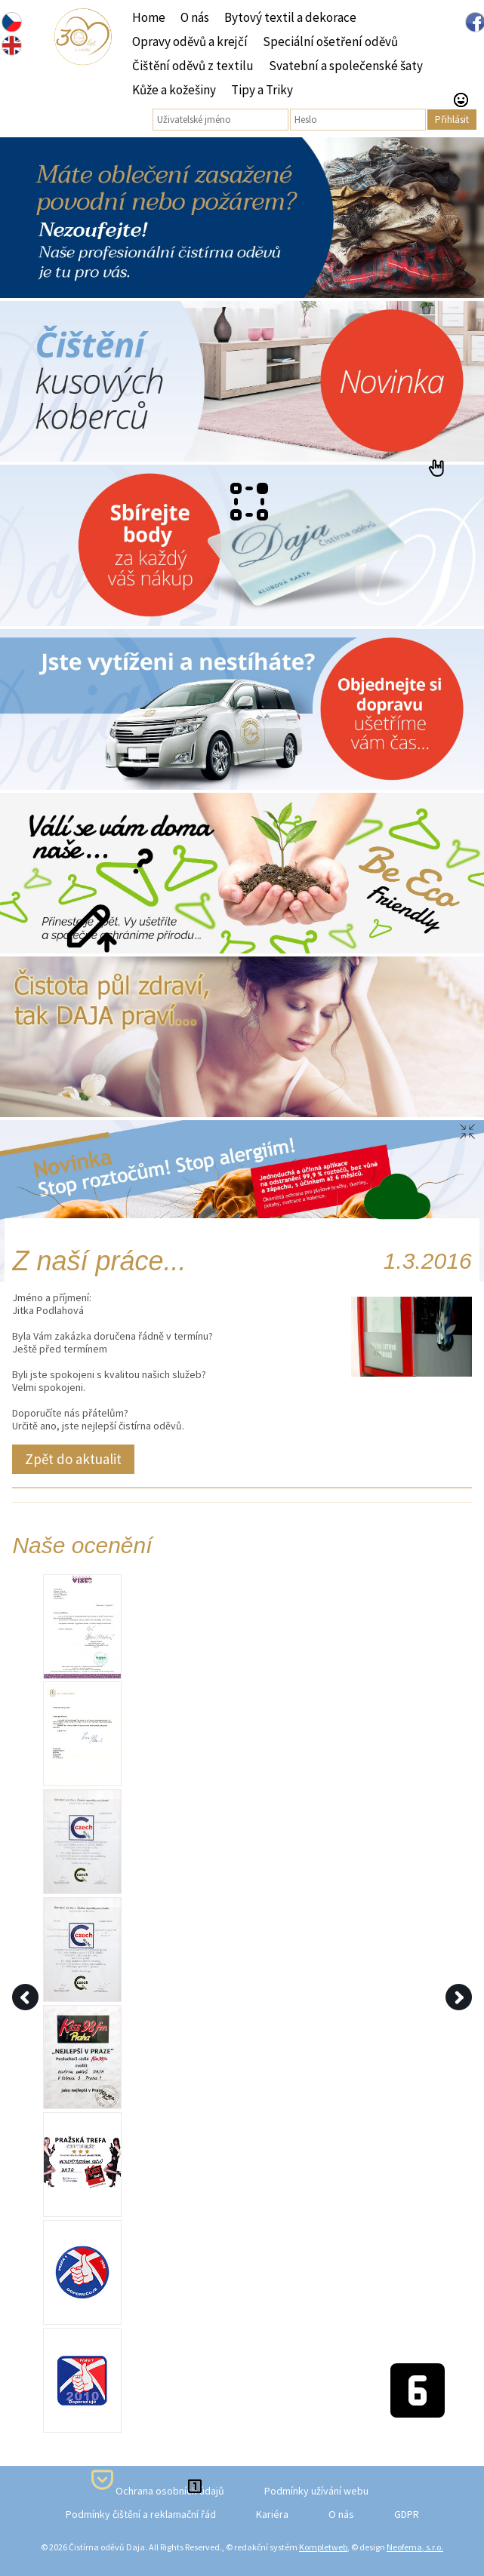  Describe the element at coordinates (418, 2390) in the screenshot. I see `select option 6 from a numbered list` at that location.